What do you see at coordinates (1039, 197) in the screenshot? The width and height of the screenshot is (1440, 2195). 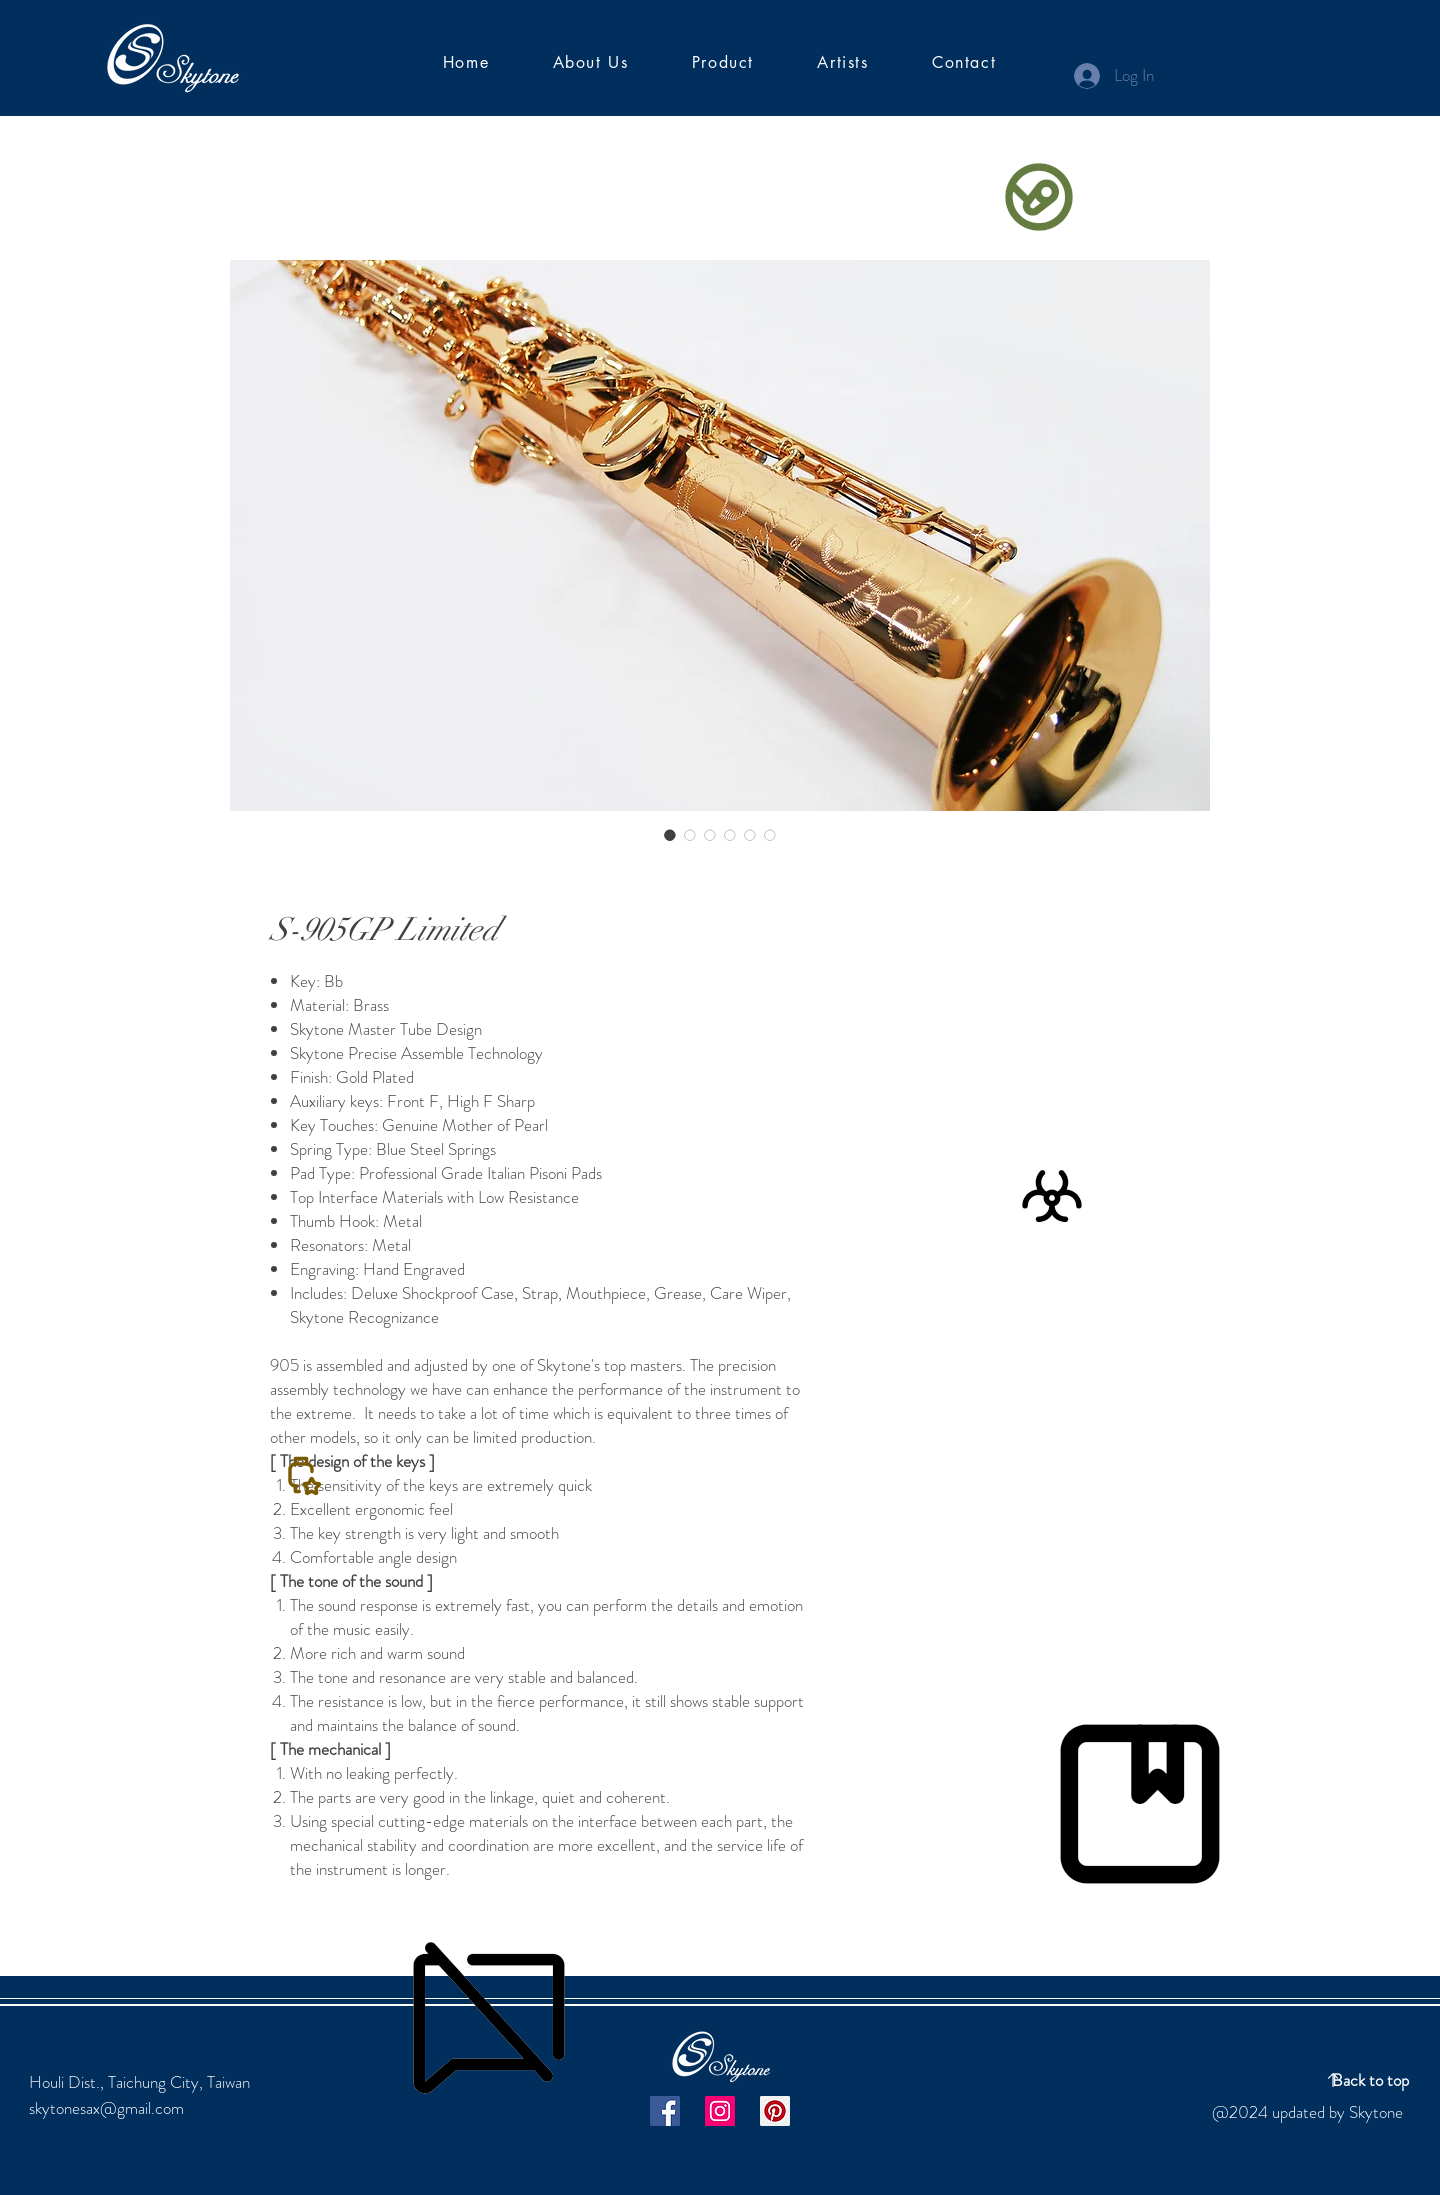 I see `open steam gaming platform` at bounding box center [1039, 197].